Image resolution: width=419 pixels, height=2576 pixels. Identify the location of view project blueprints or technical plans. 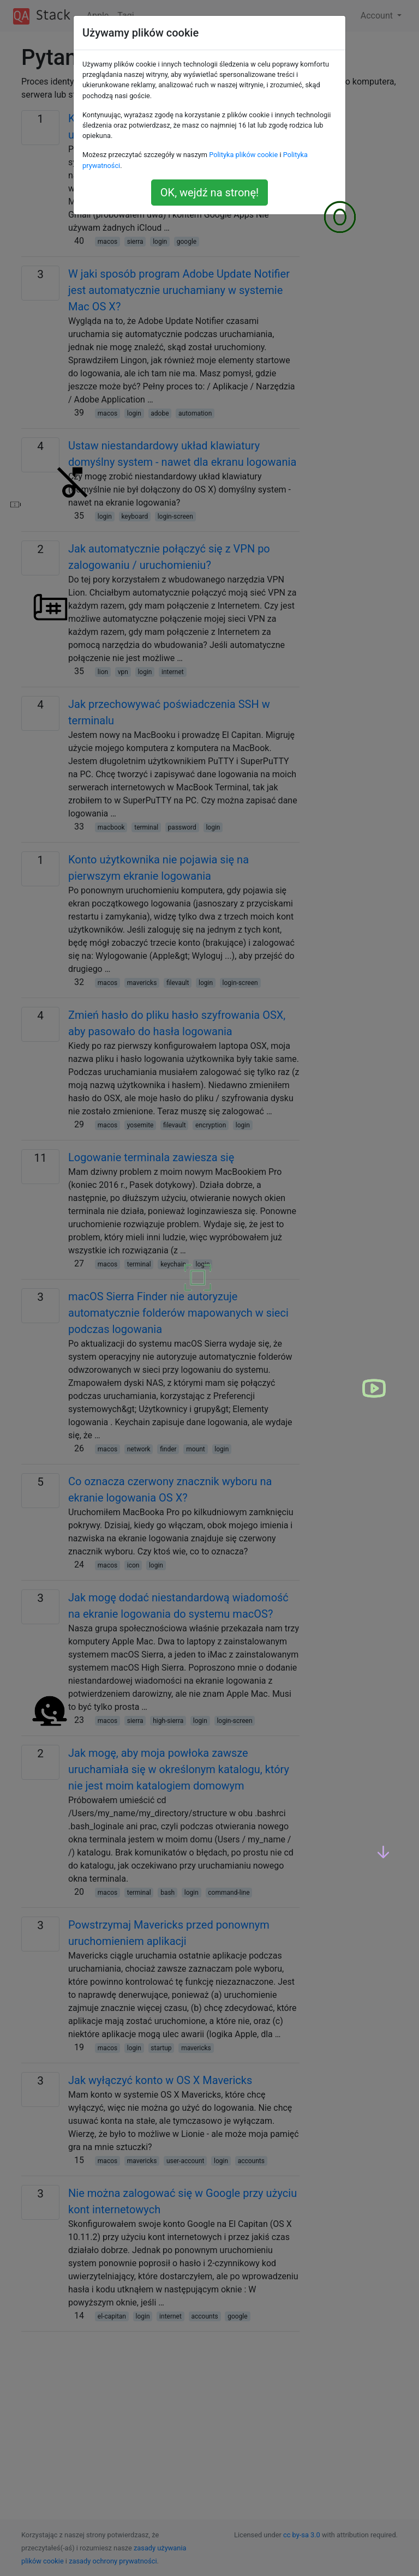
(50, 608).